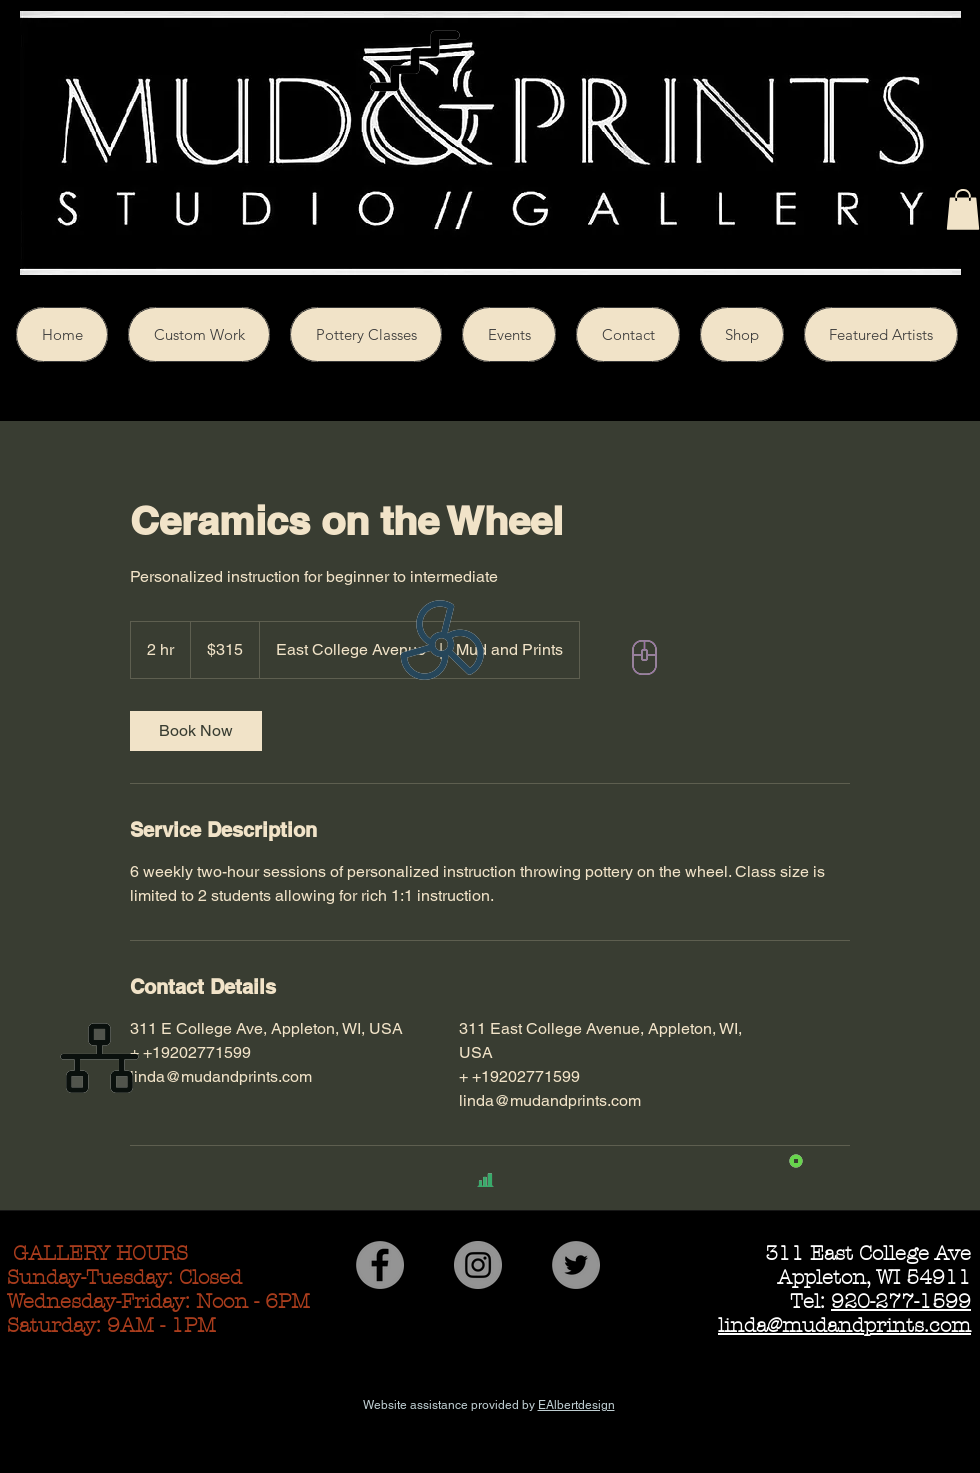 Image resolution: width=980 pixels, height=1473 pixels. I want to click on adjust fan or ventilation settings, so click(441, 644).